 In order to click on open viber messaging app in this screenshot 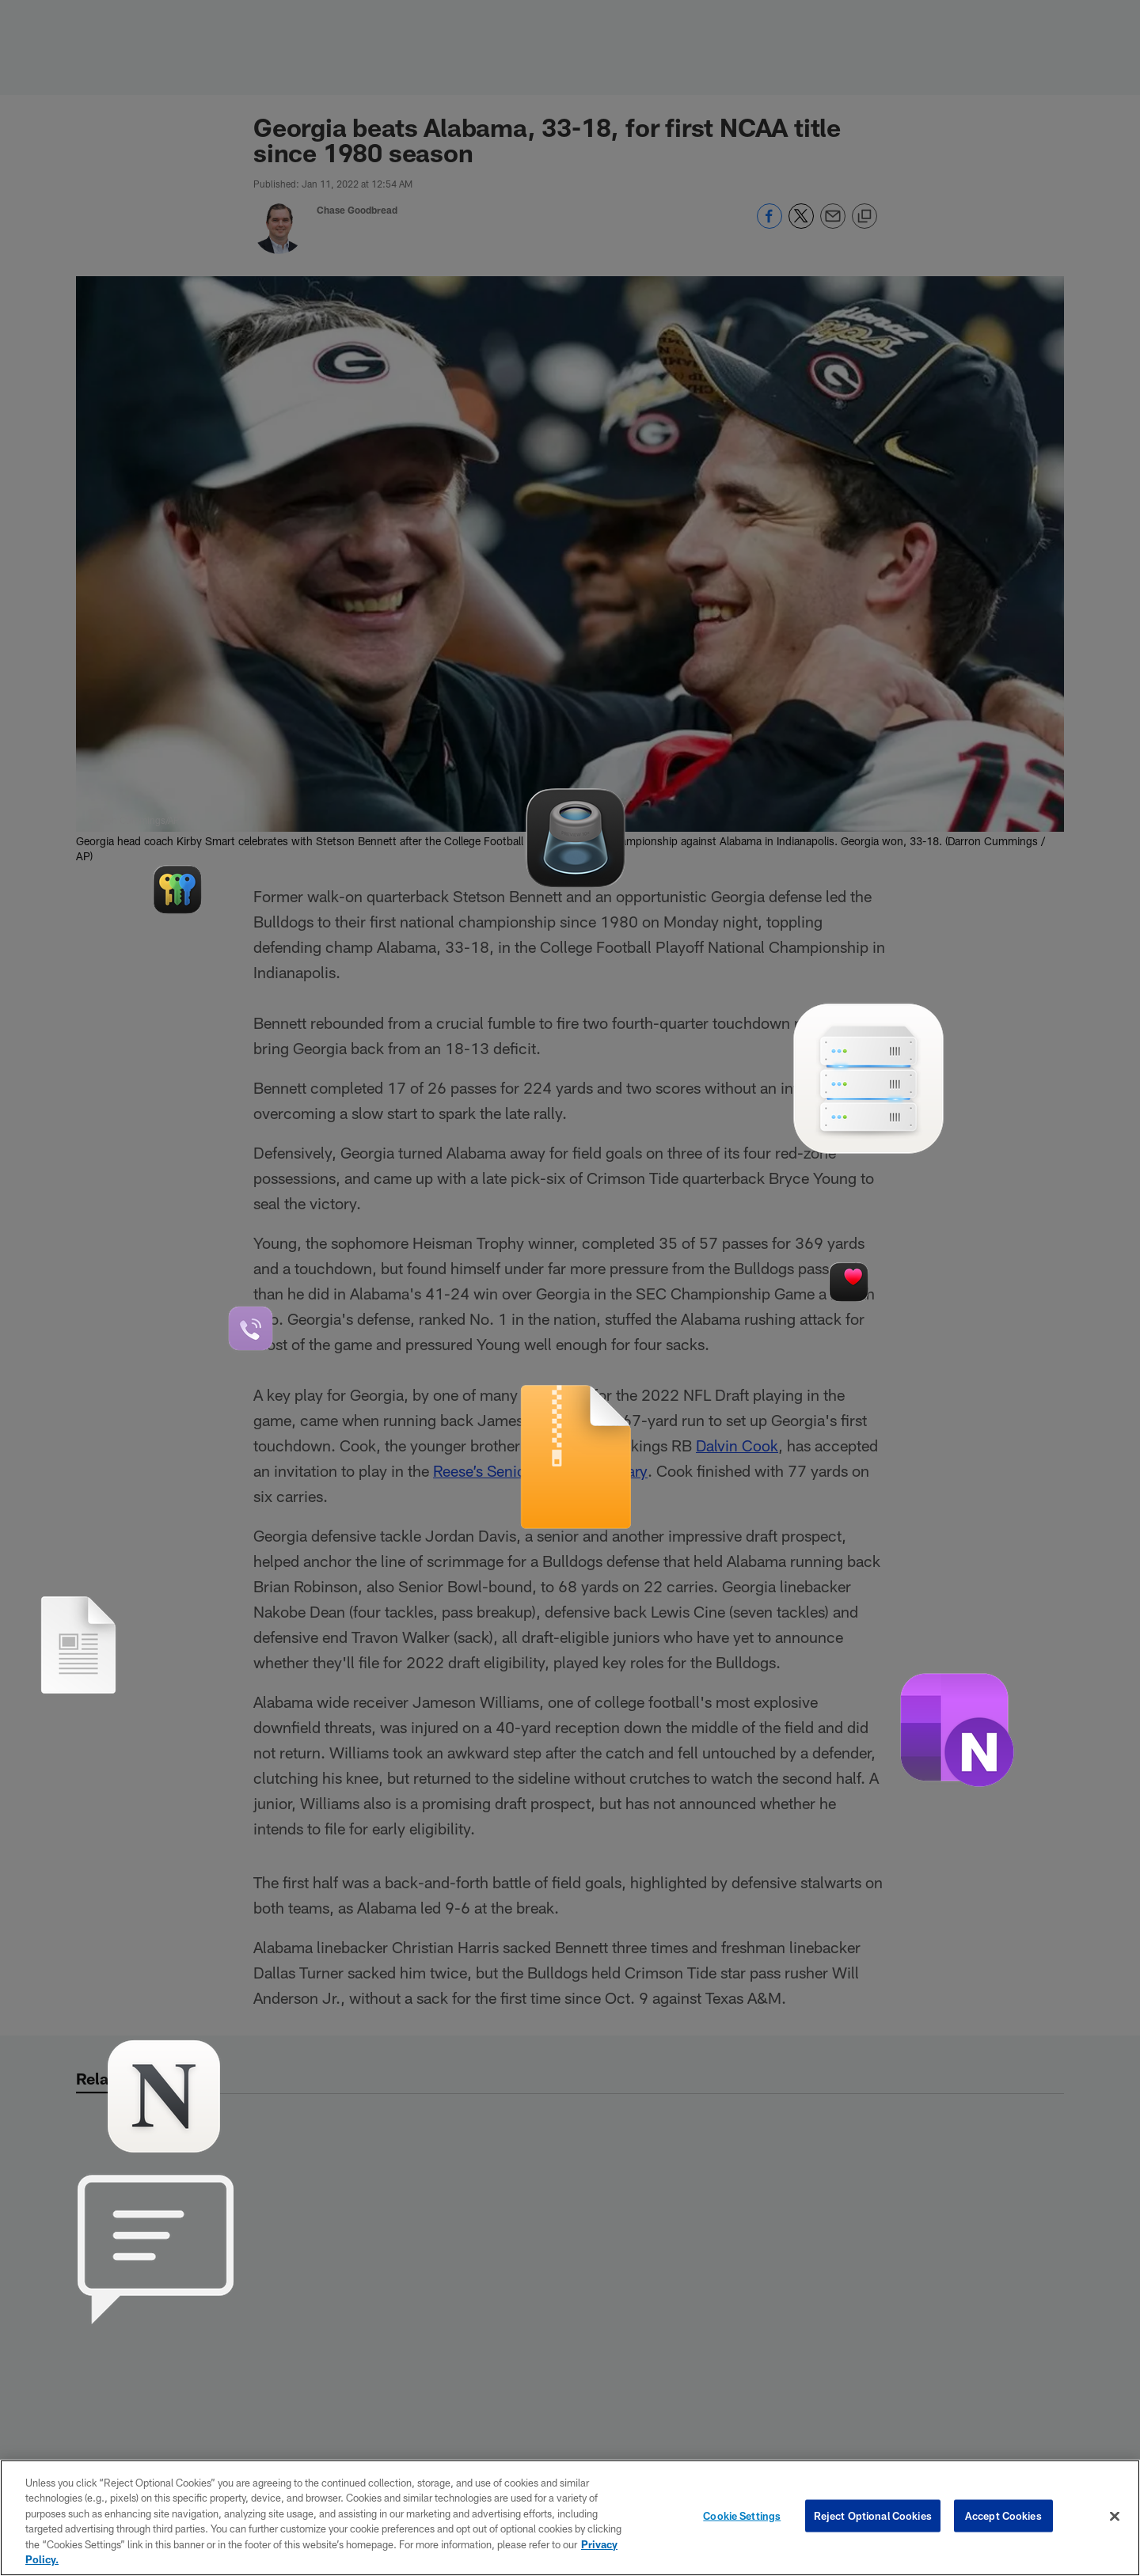, I will do `click(250, 1328)`.